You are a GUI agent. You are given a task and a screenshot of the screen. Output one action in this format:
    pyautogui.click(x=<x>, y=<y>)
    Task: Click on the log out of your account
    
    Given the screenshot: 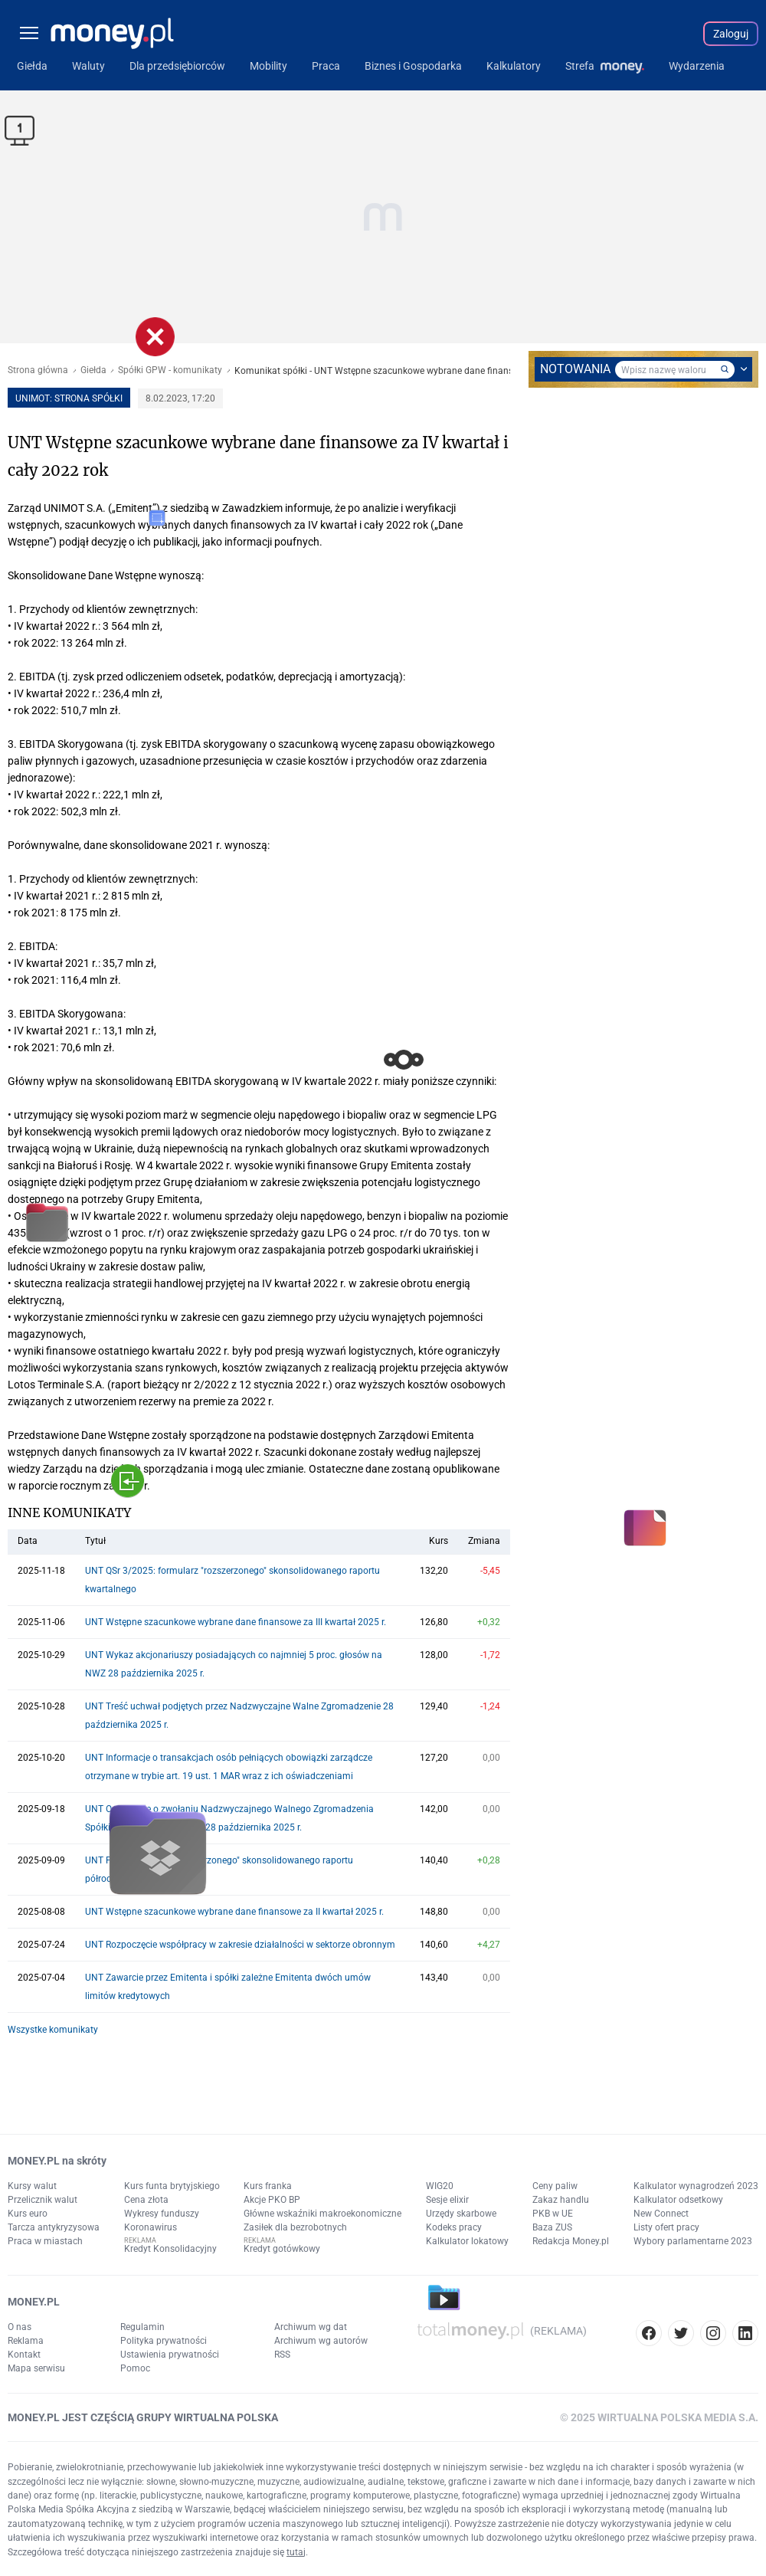 What is the action you would take?
    pyautogui.click(x=128, y=1481)
    